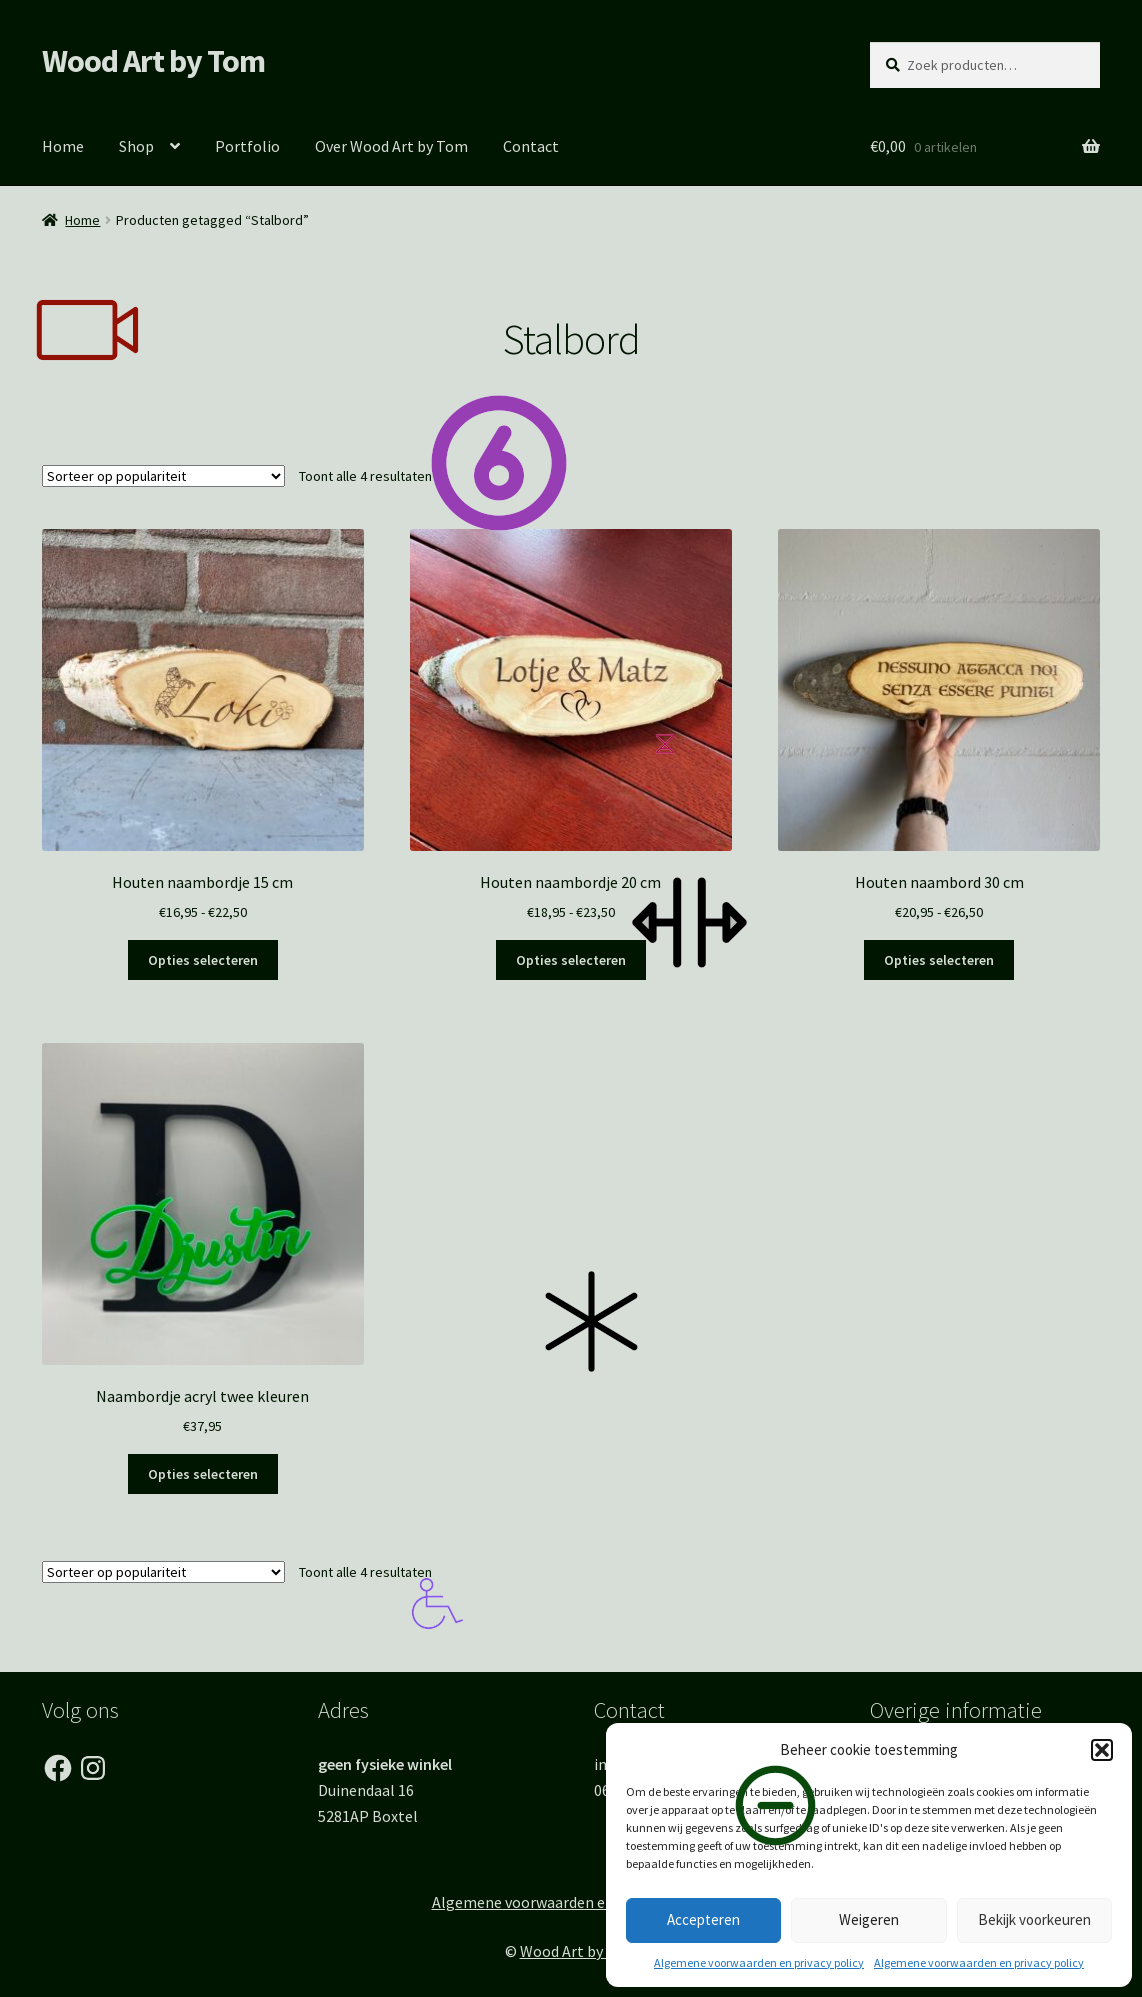 This screenshot has height=1997, width=1142. I want to click on indicates step six in a numbered sequence, so click(499, 463).